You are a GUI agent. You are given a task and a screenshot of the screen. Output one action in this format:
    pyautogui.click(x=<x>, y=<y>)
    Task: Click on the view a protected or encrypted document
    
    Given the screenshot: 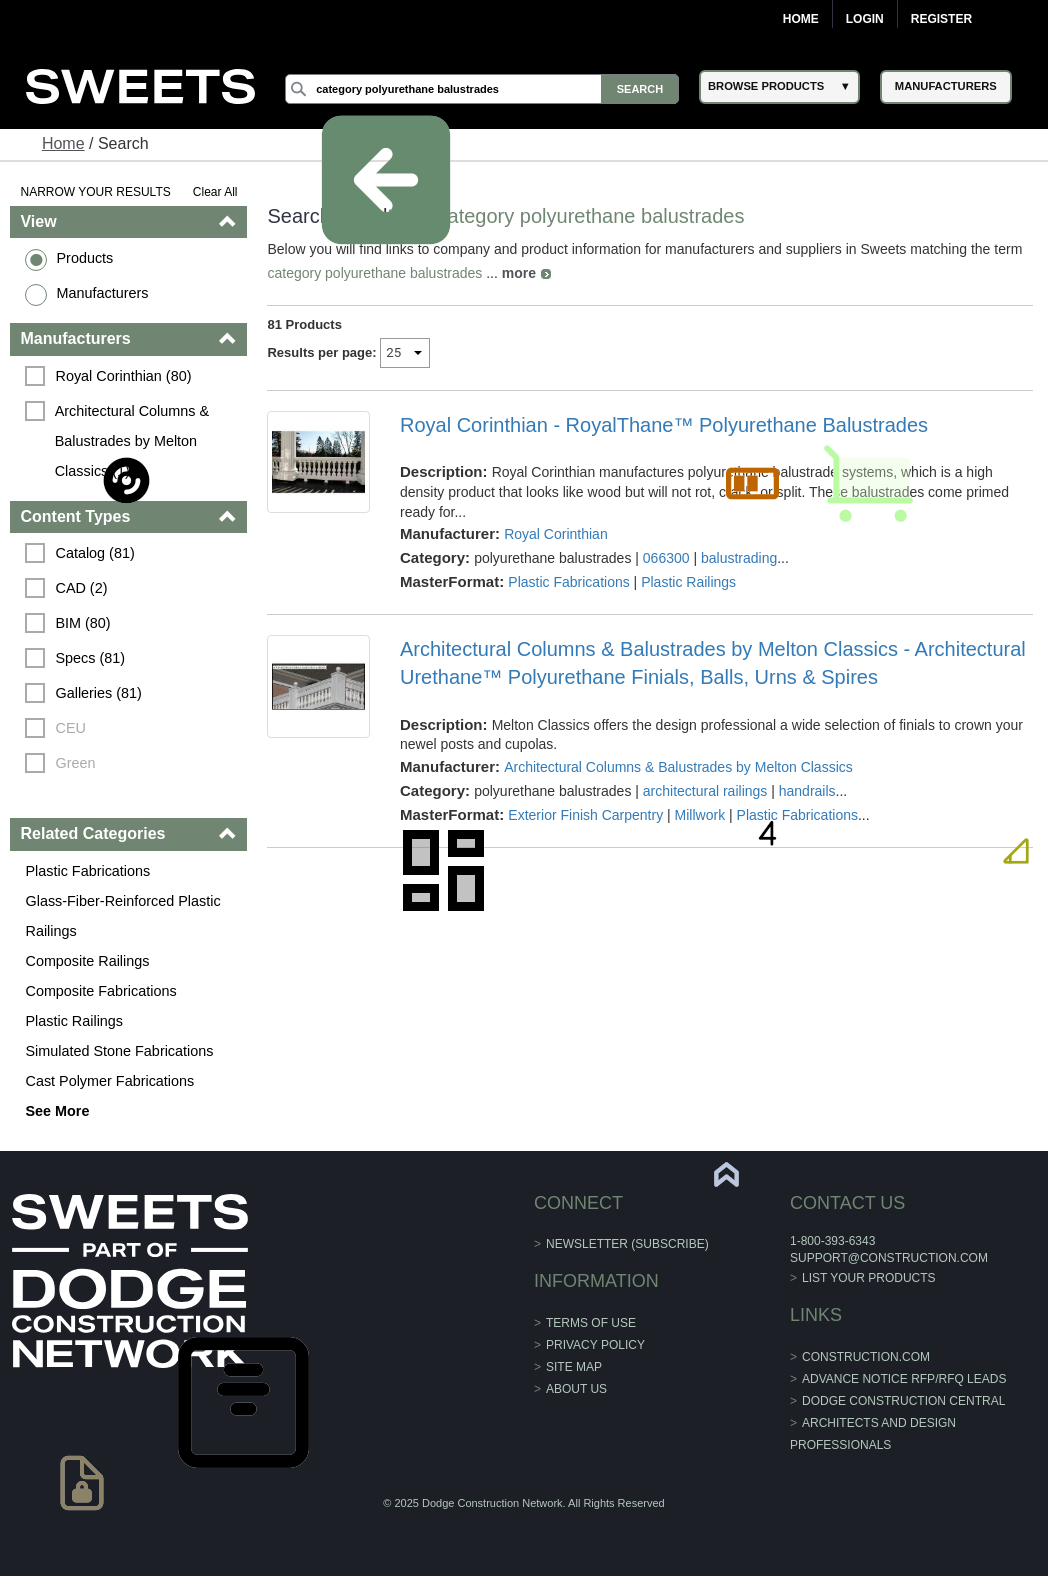 What is the action you would take?
    pyautogui.click(x=82, y=1483)
    